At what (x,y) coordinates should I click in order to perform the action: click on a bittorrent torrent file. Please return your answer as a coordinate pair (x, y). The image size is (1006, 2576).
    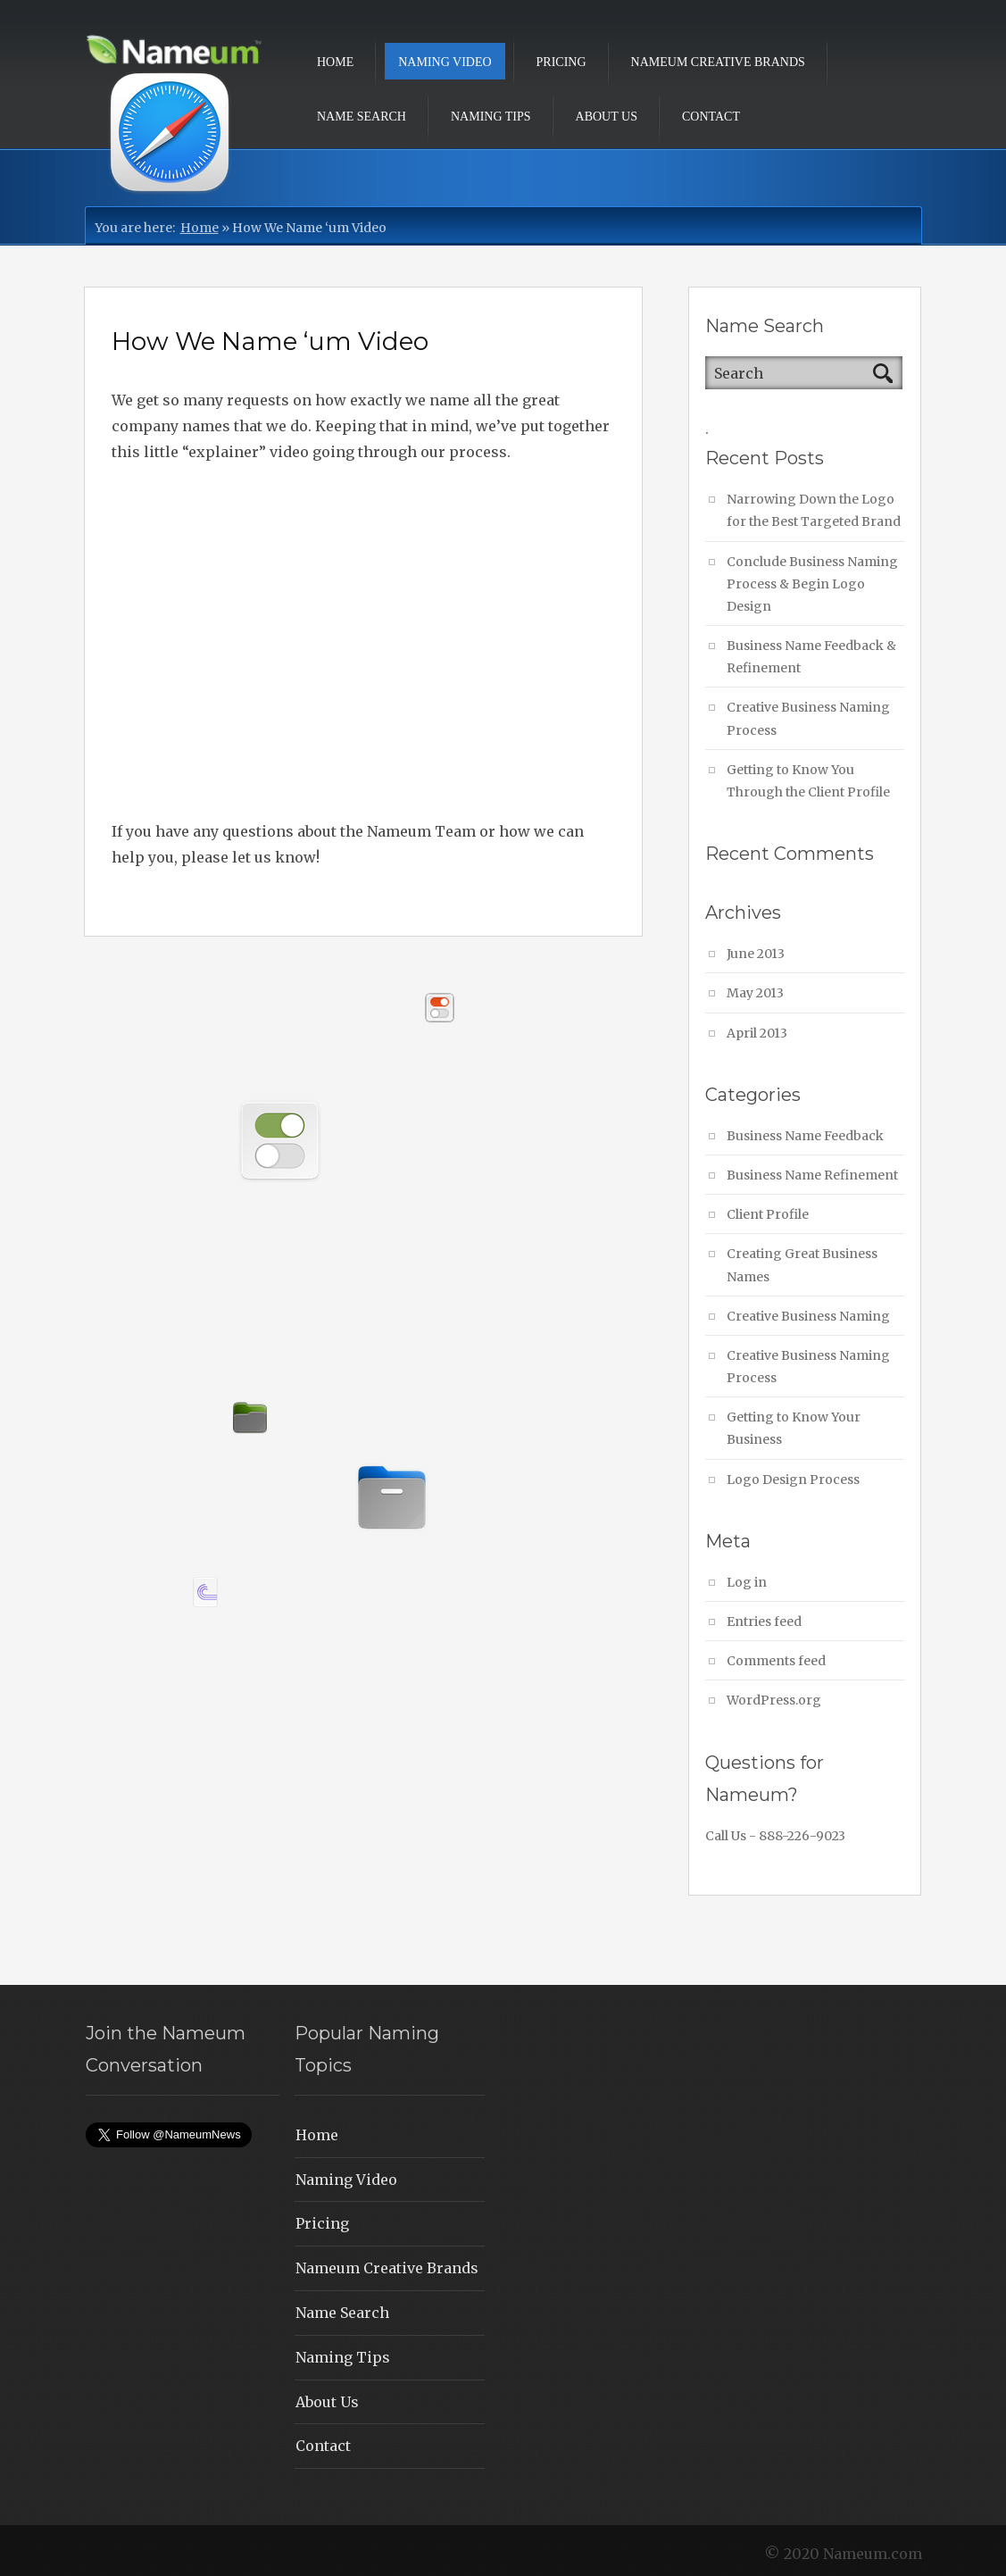
    Looking at the image, I should click on (205, 1592).